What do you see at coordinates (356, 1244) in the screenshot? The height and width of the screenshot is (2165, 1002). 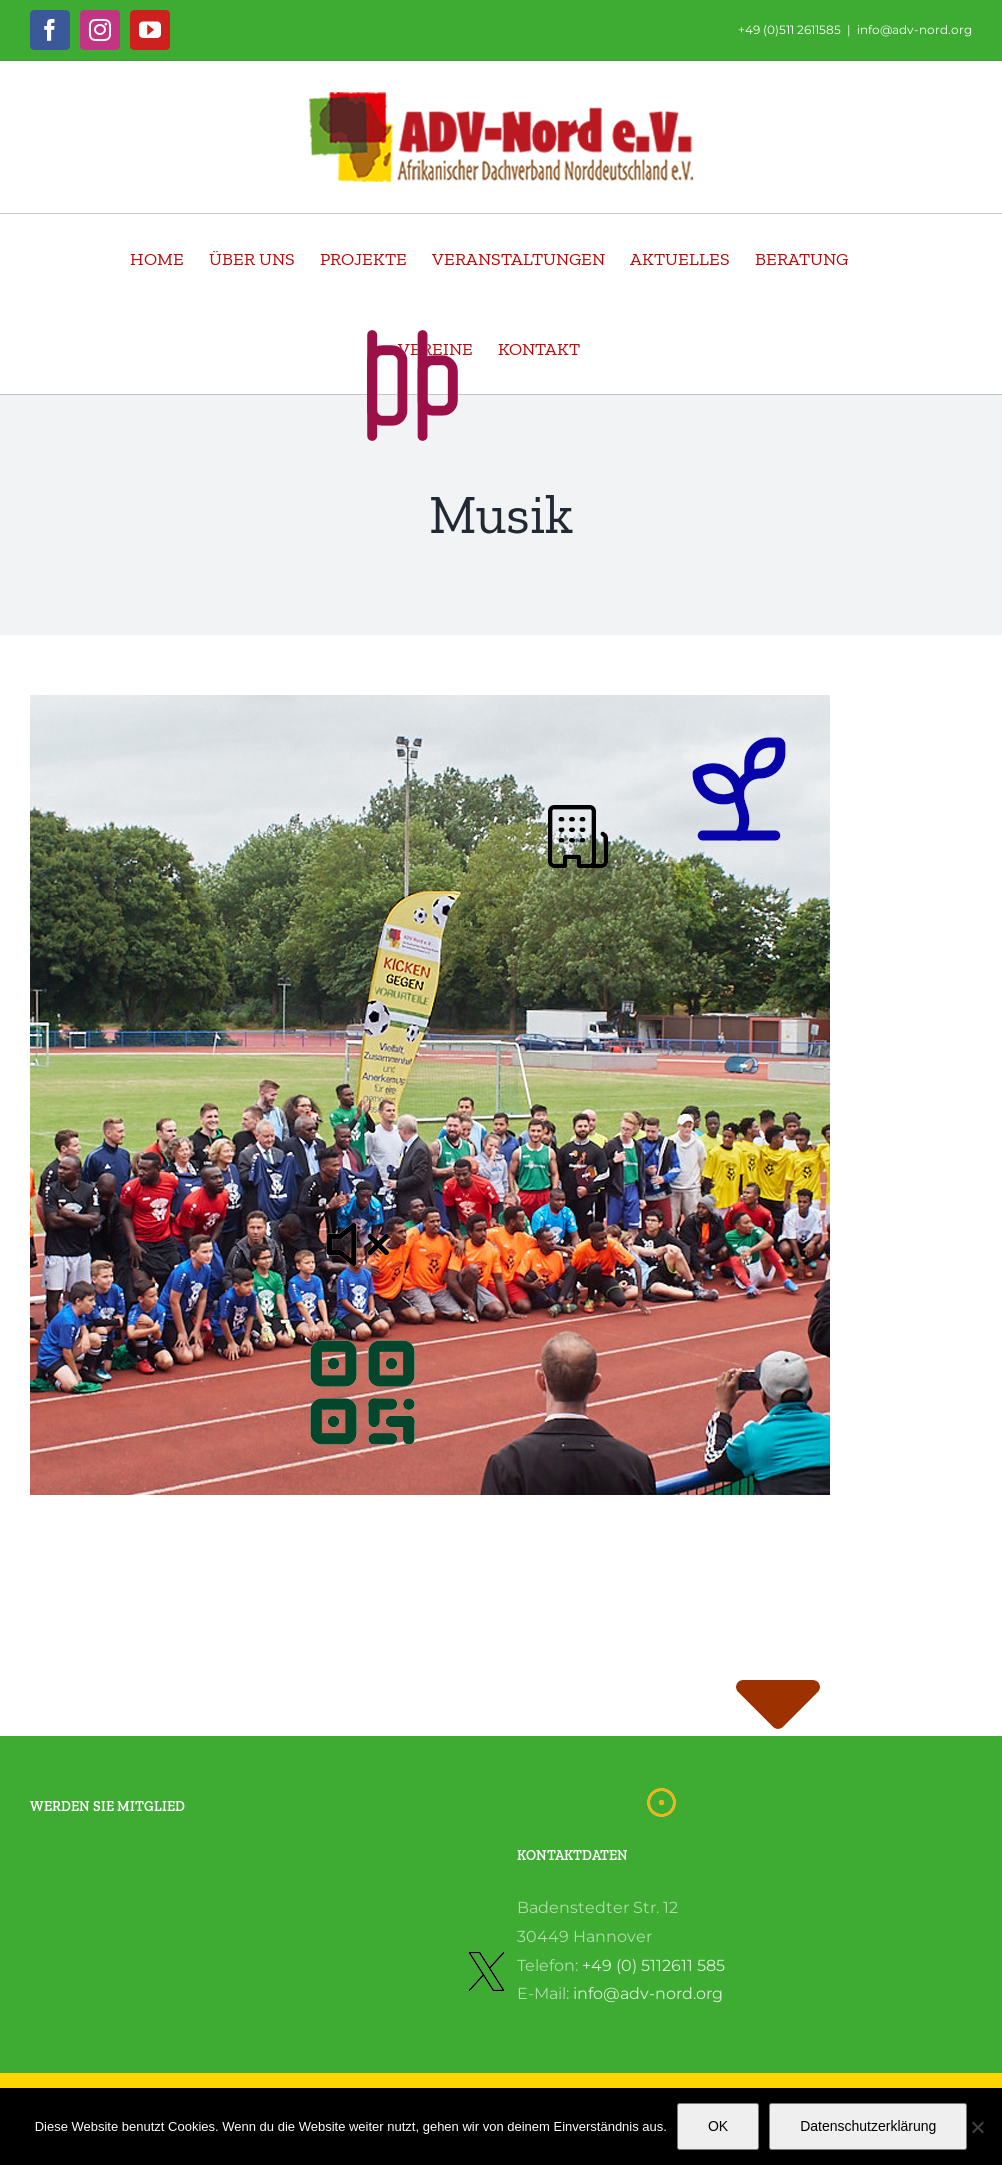 I see `mute audio or sound` at bounding box center [356, 1244].